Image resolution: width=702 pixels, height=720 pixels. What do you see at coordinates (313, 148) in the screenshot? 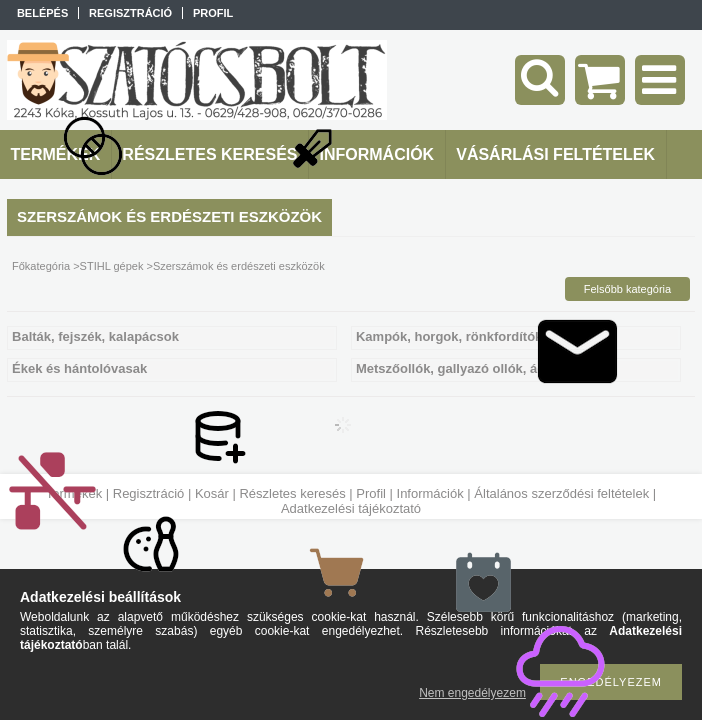
I see `access combat or battle features` at bounding box center [313, 148].